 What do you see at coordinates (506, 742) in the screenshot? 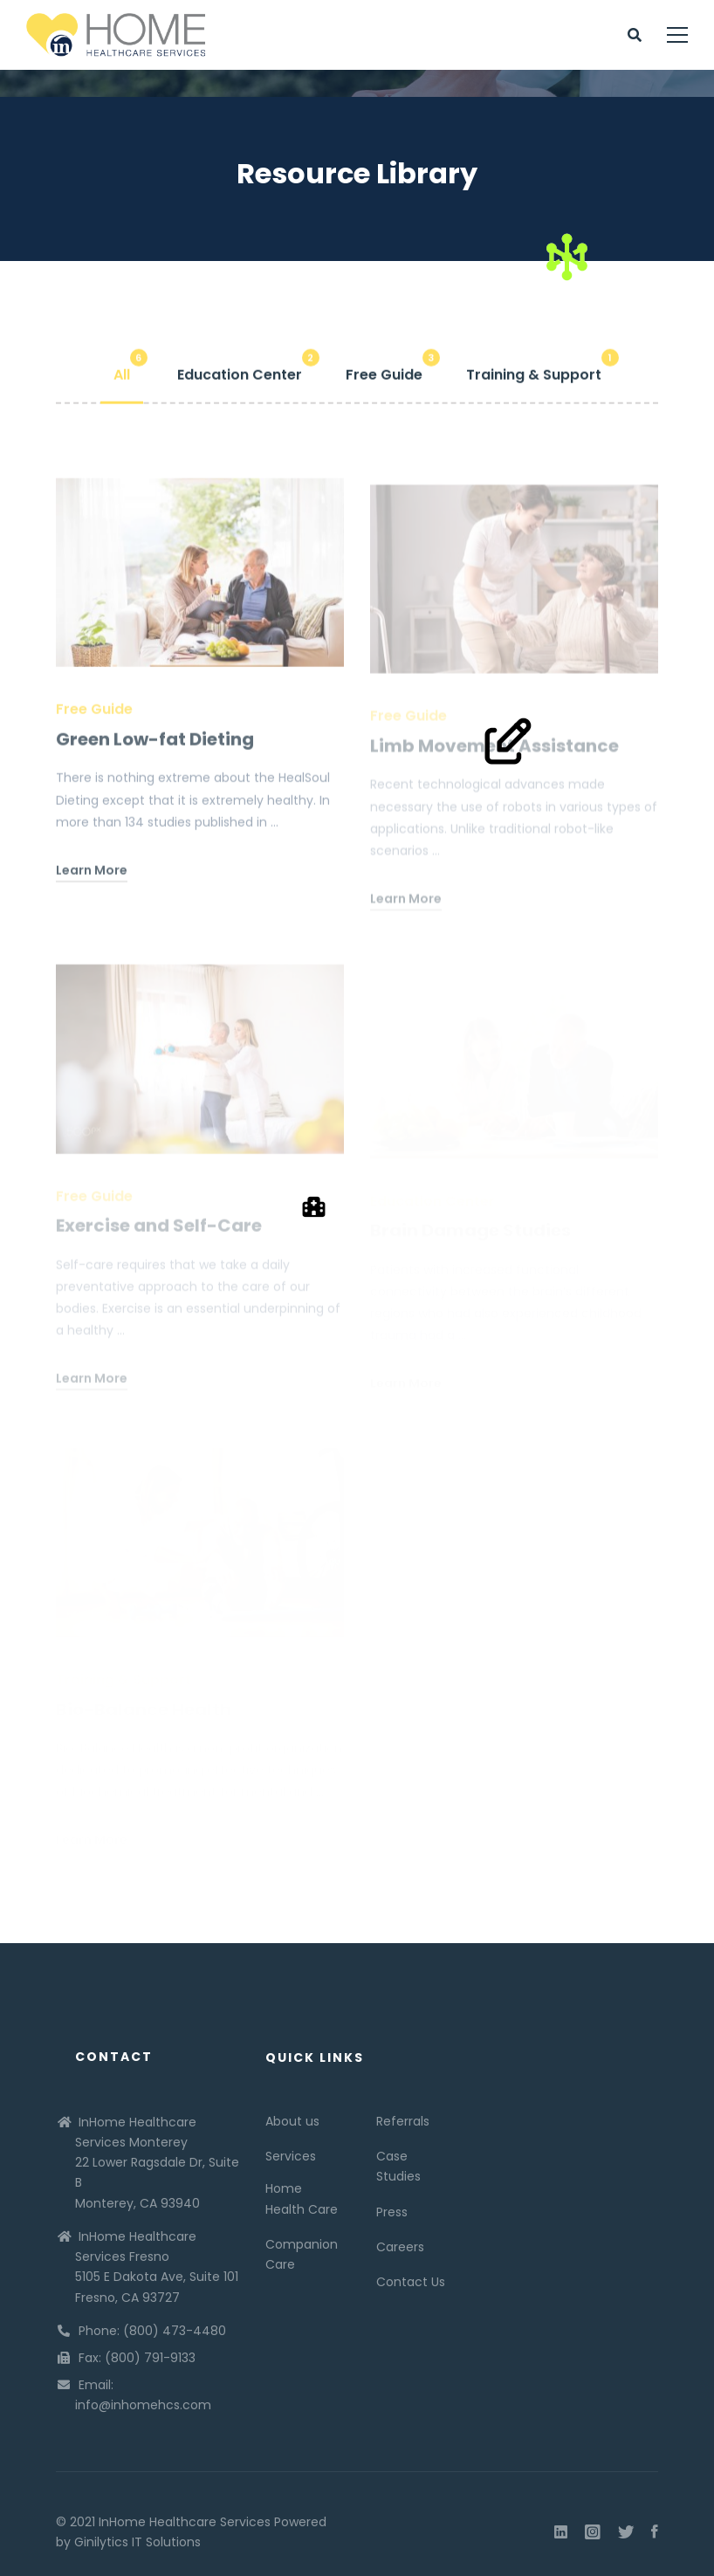
I see `edit this item` at bounding box center [506, 742].